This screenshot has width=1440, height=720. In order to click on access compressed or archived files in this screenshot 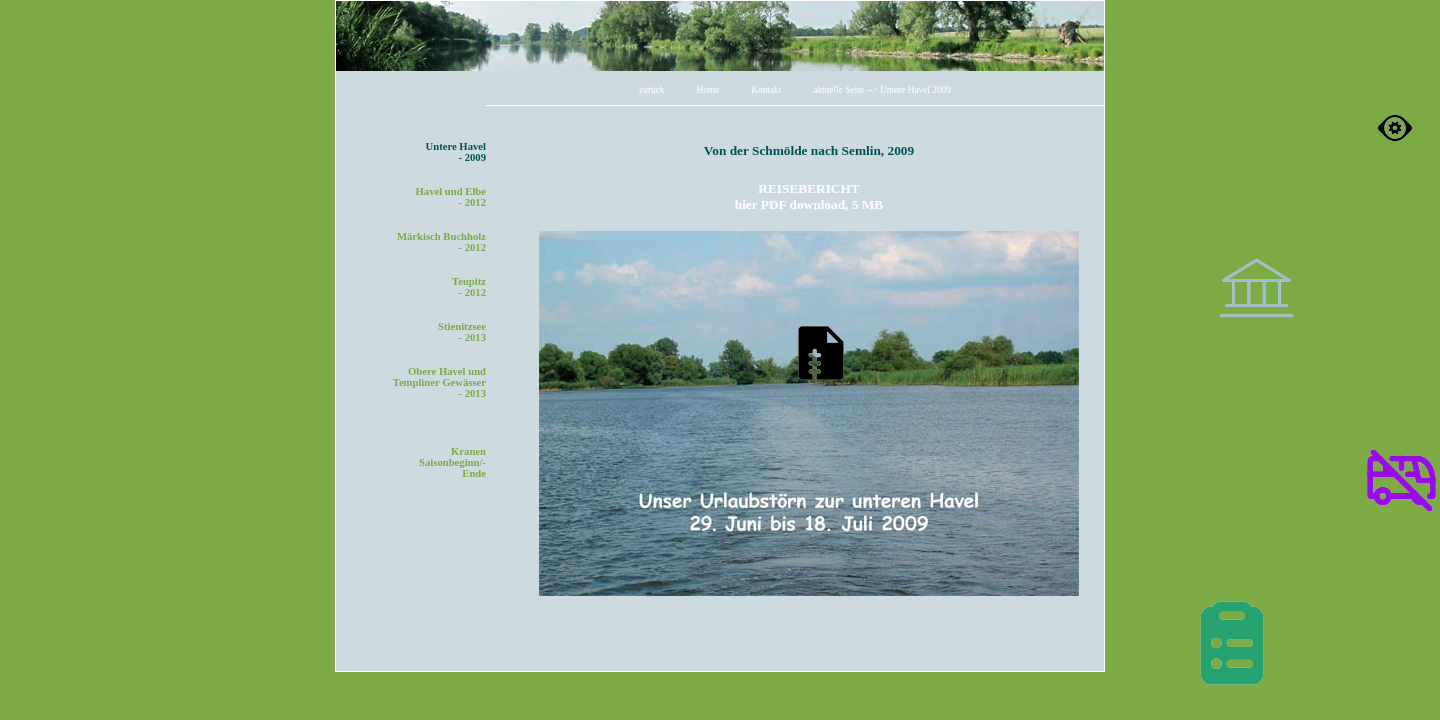, I will do `click(821, 353)`.